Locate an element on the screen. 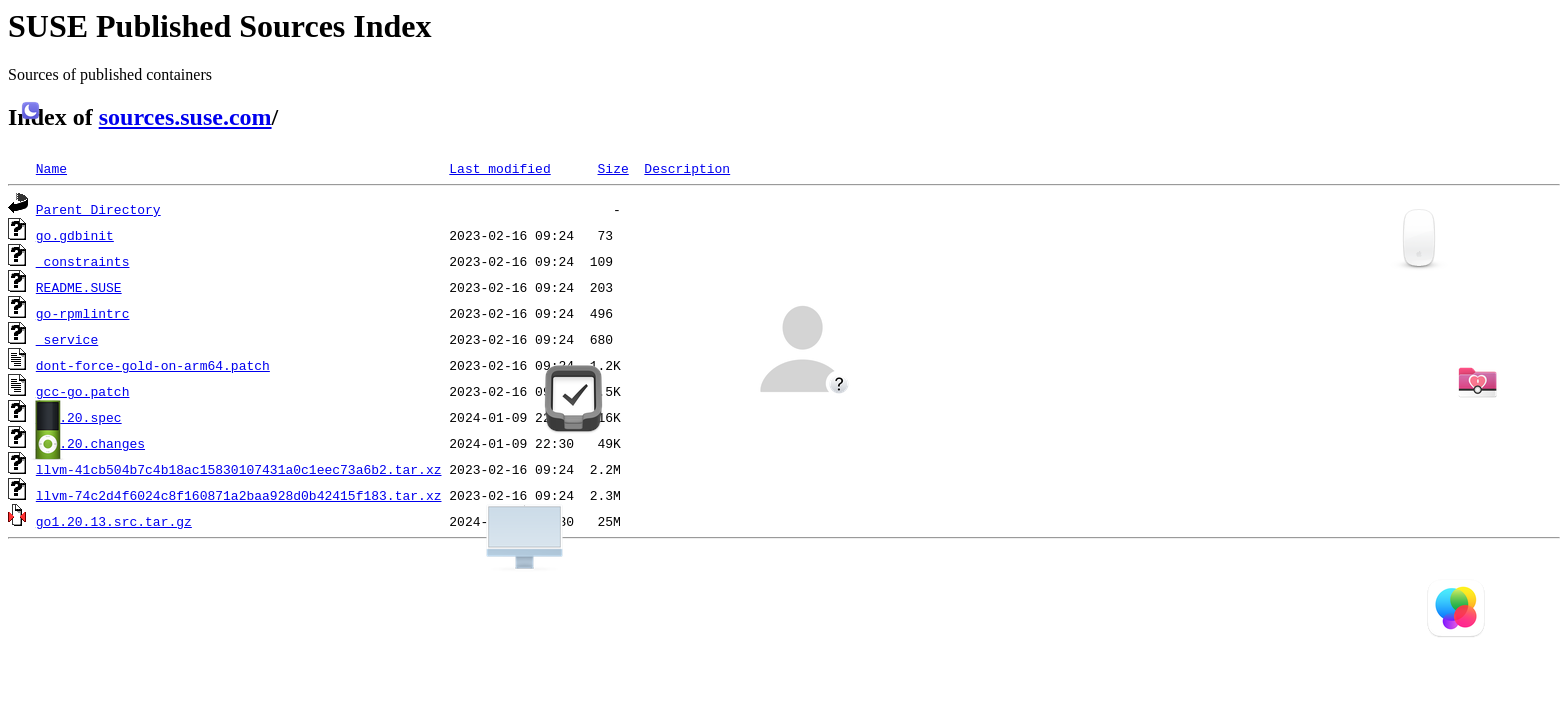 The width and height of the screenshot is (1568, 720). enable focus mode to silence notifications is located at coordinates (30, 110).